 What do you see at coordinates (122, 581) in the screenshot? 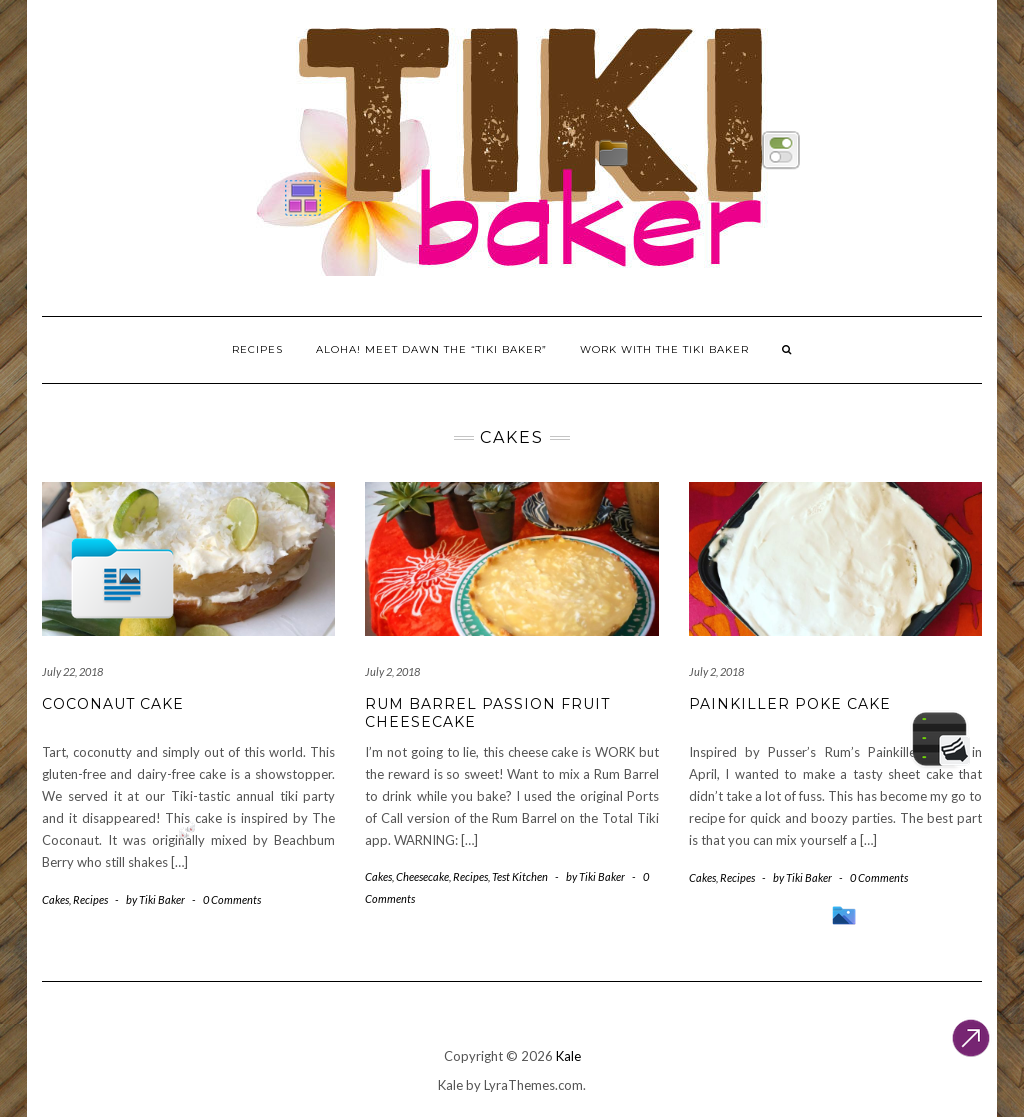
I see `open folder containing LibreOffice Writer documents` at bounding box center [122, 581].